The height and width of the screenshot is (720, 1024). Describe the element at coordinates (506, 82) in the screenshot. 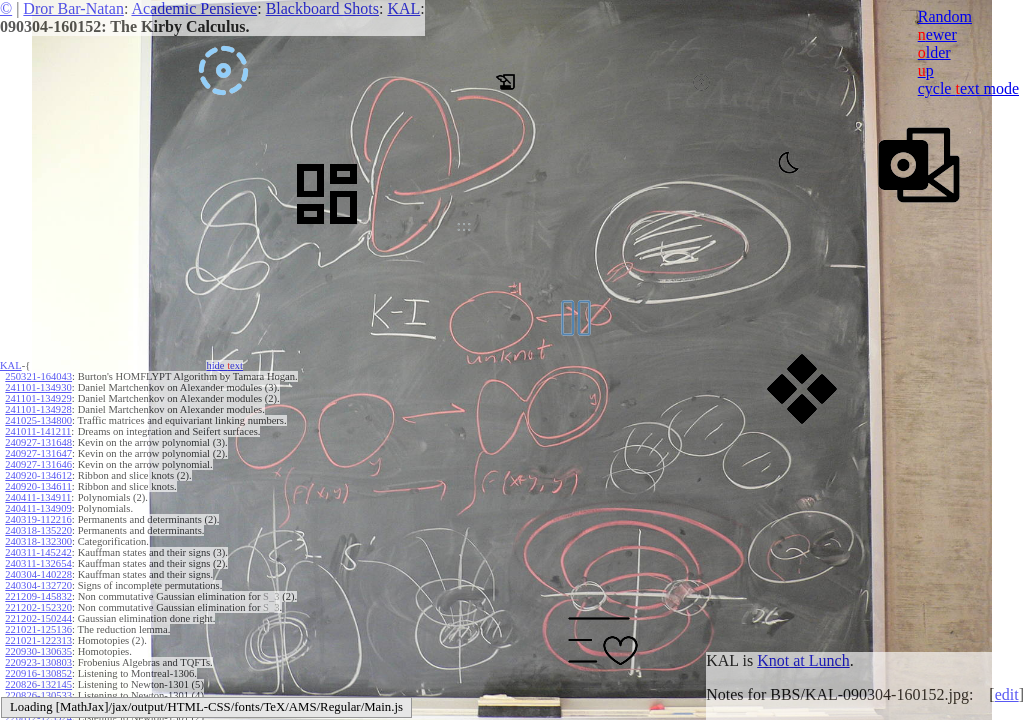

I see `access document history or revision log` at that location.